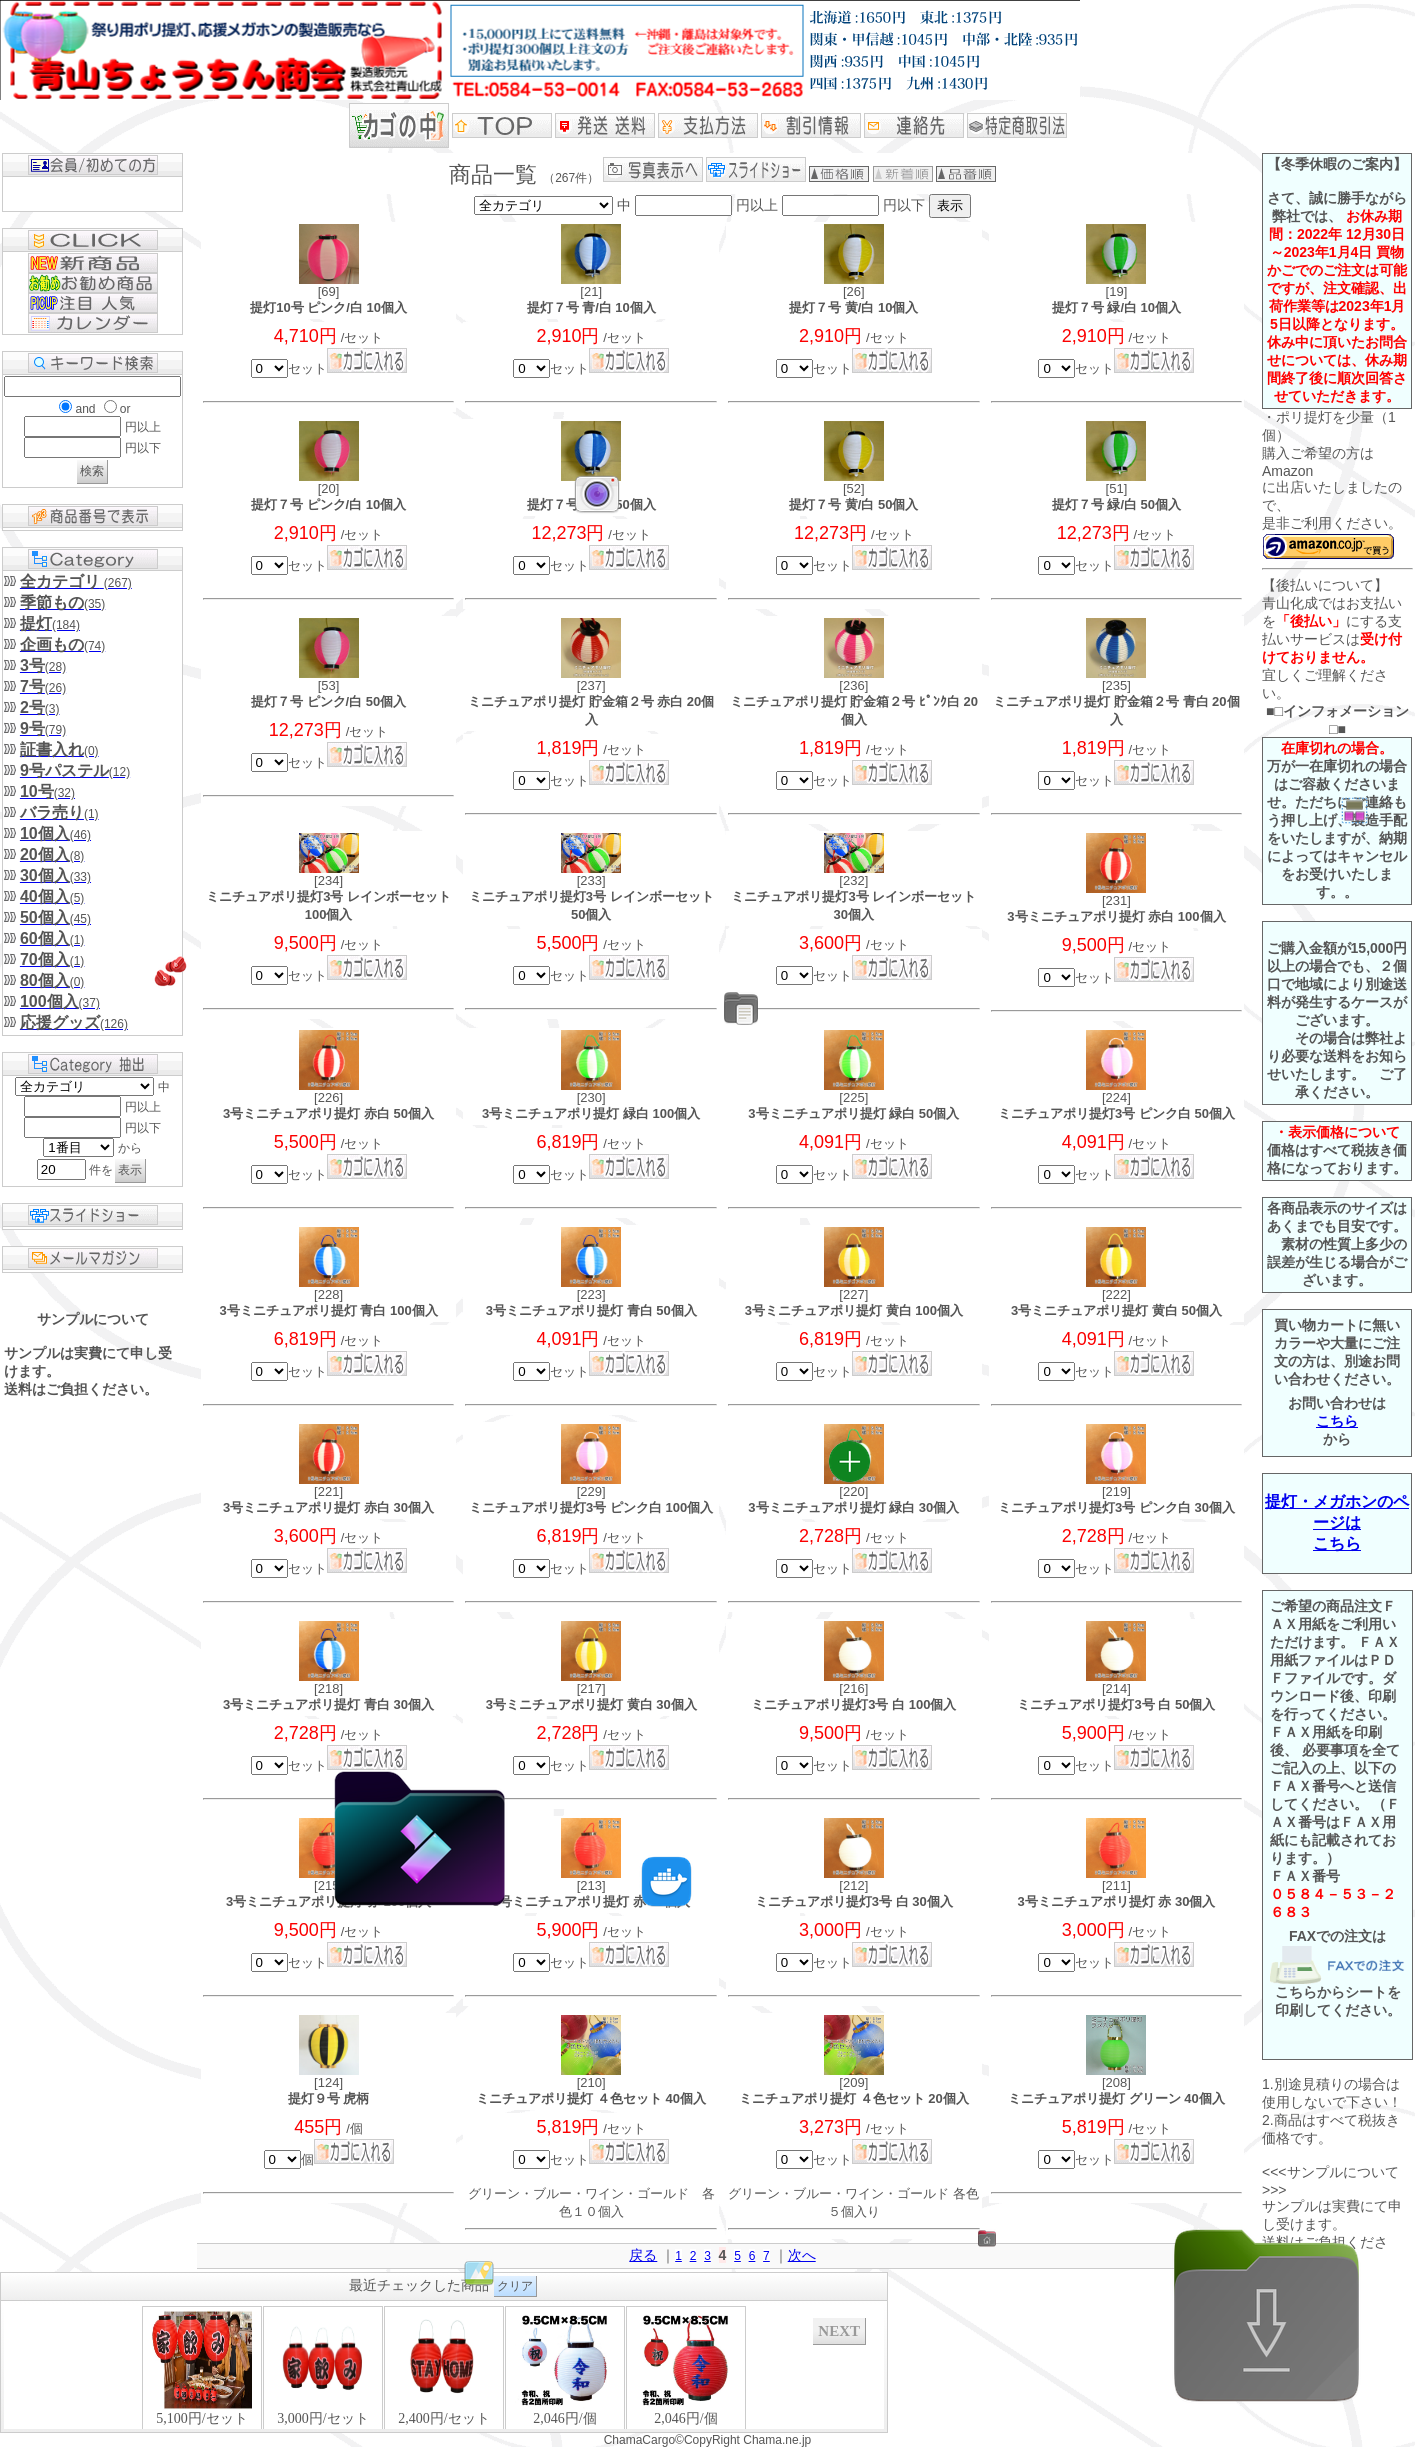 Image resolution: width=1415 pixels, height=2447 pixels. Describe the element at coordinates (419, 1843) in the screenshot. I see `open wondershare filmora go project files` at that location.